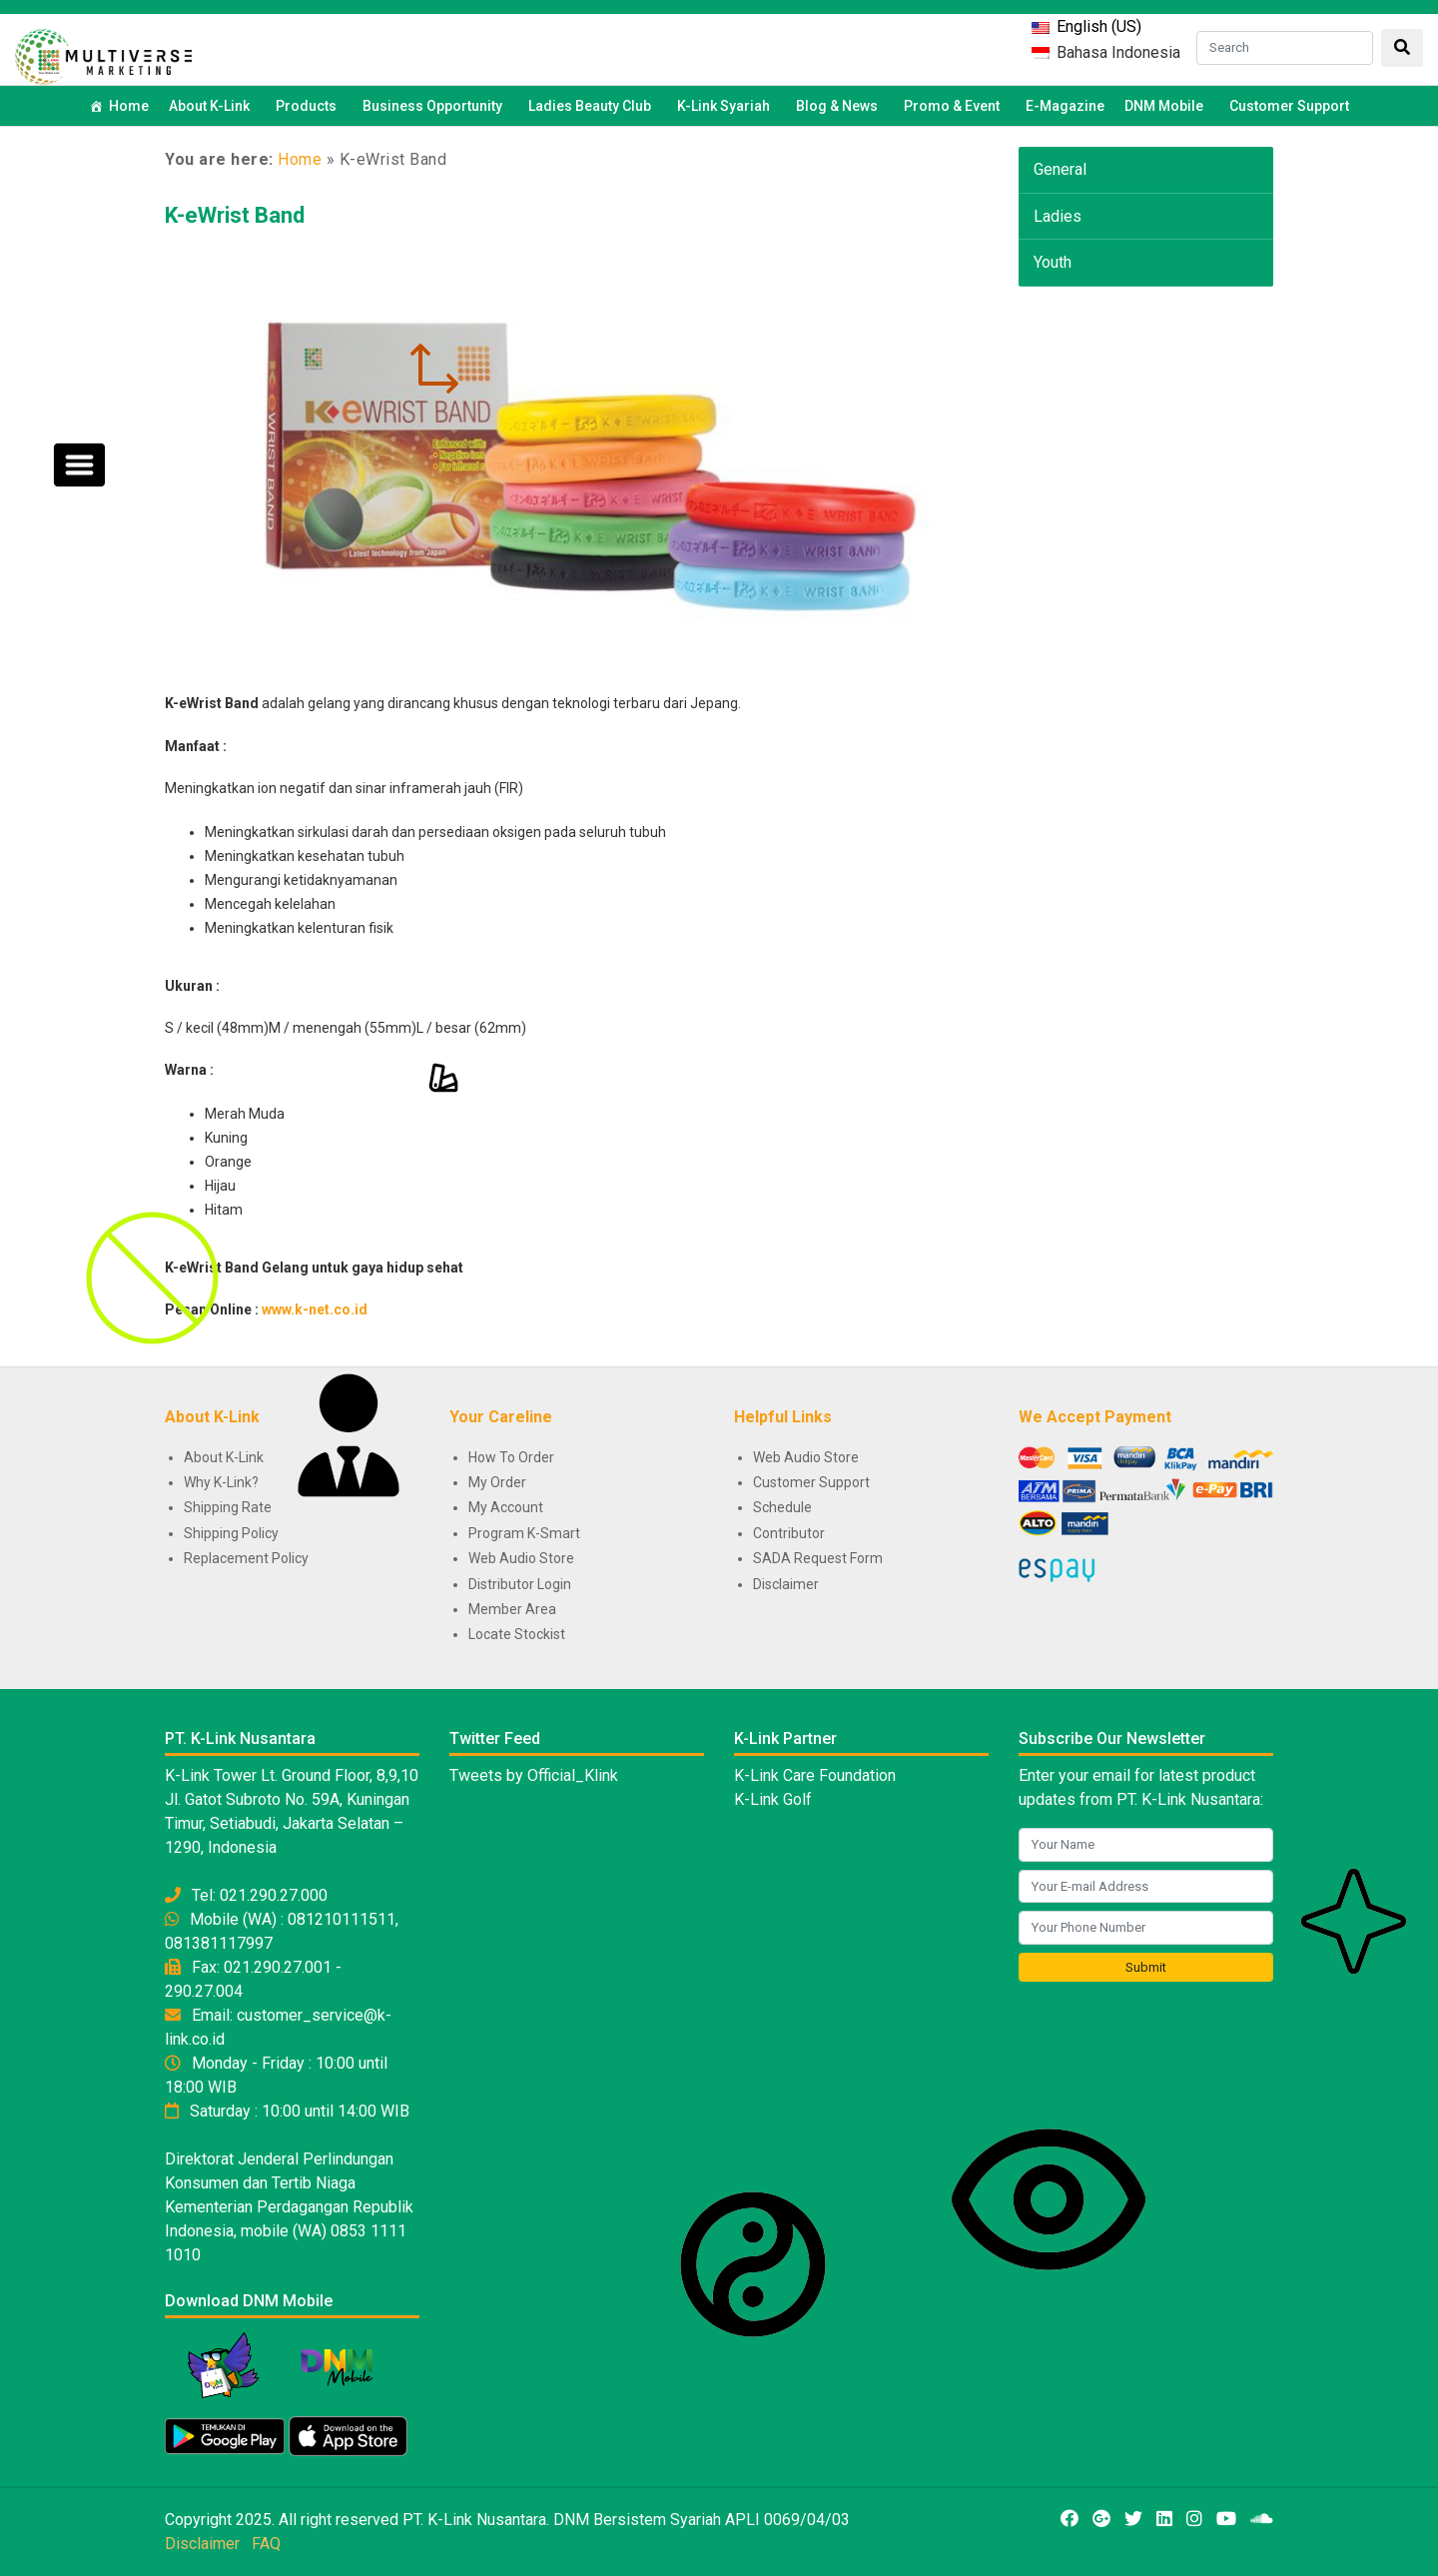 The height and width of the screenshot is (2576, 1438). I want to click on adjust vector path or anchor points, so click(432, 368).